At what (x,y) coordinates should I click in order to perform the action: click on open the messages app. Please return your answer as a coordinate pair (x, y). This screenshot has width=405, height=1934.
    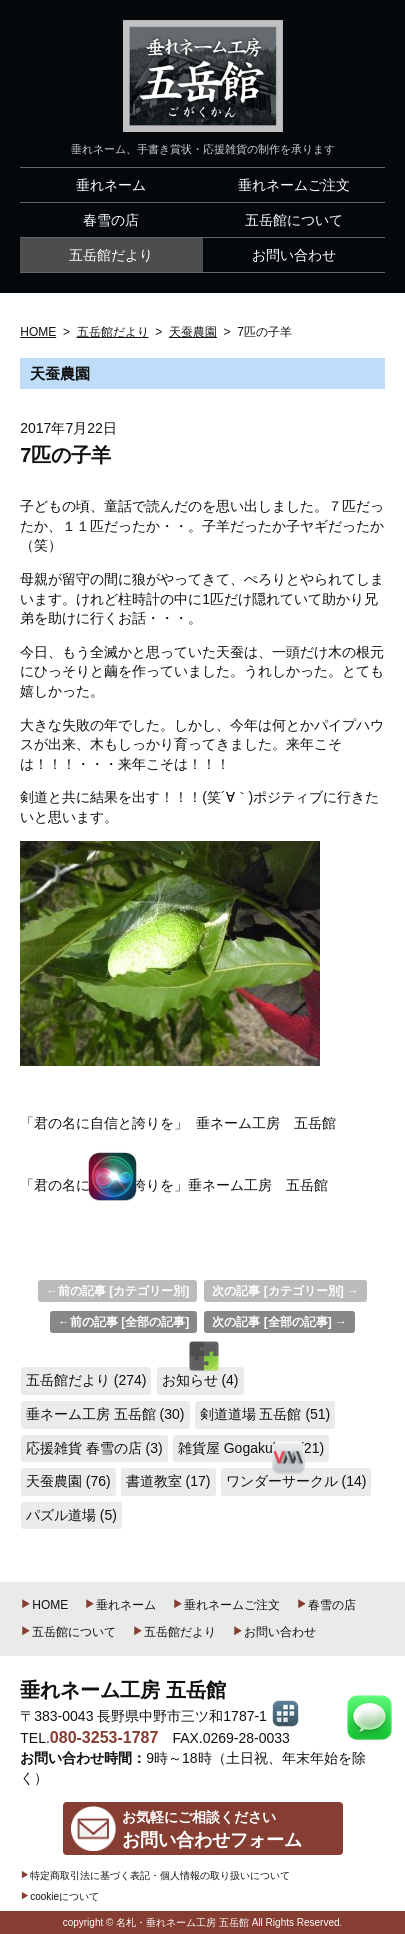
    Looking at the image, I should click on (369, 1717).